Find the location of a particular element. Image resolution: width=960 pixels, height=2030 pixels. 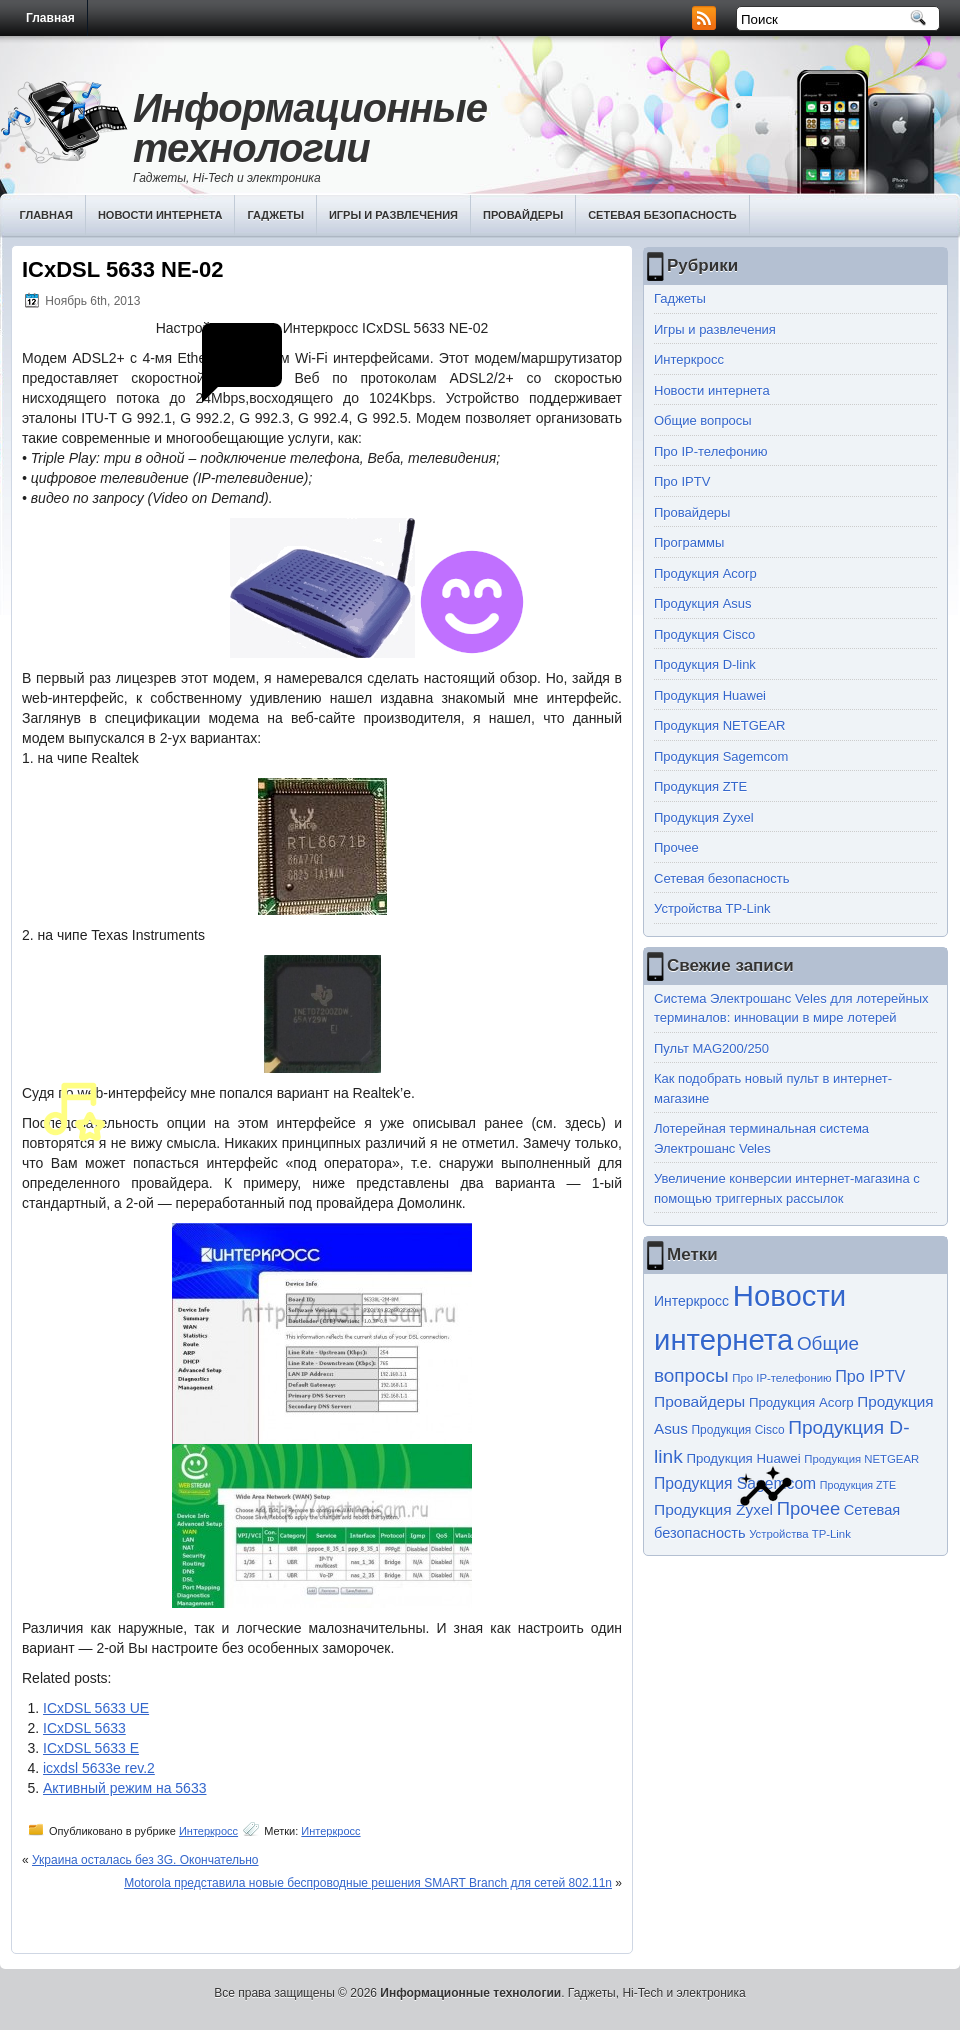

add a positive reaction or emoji is located at coordinates (472, 602).